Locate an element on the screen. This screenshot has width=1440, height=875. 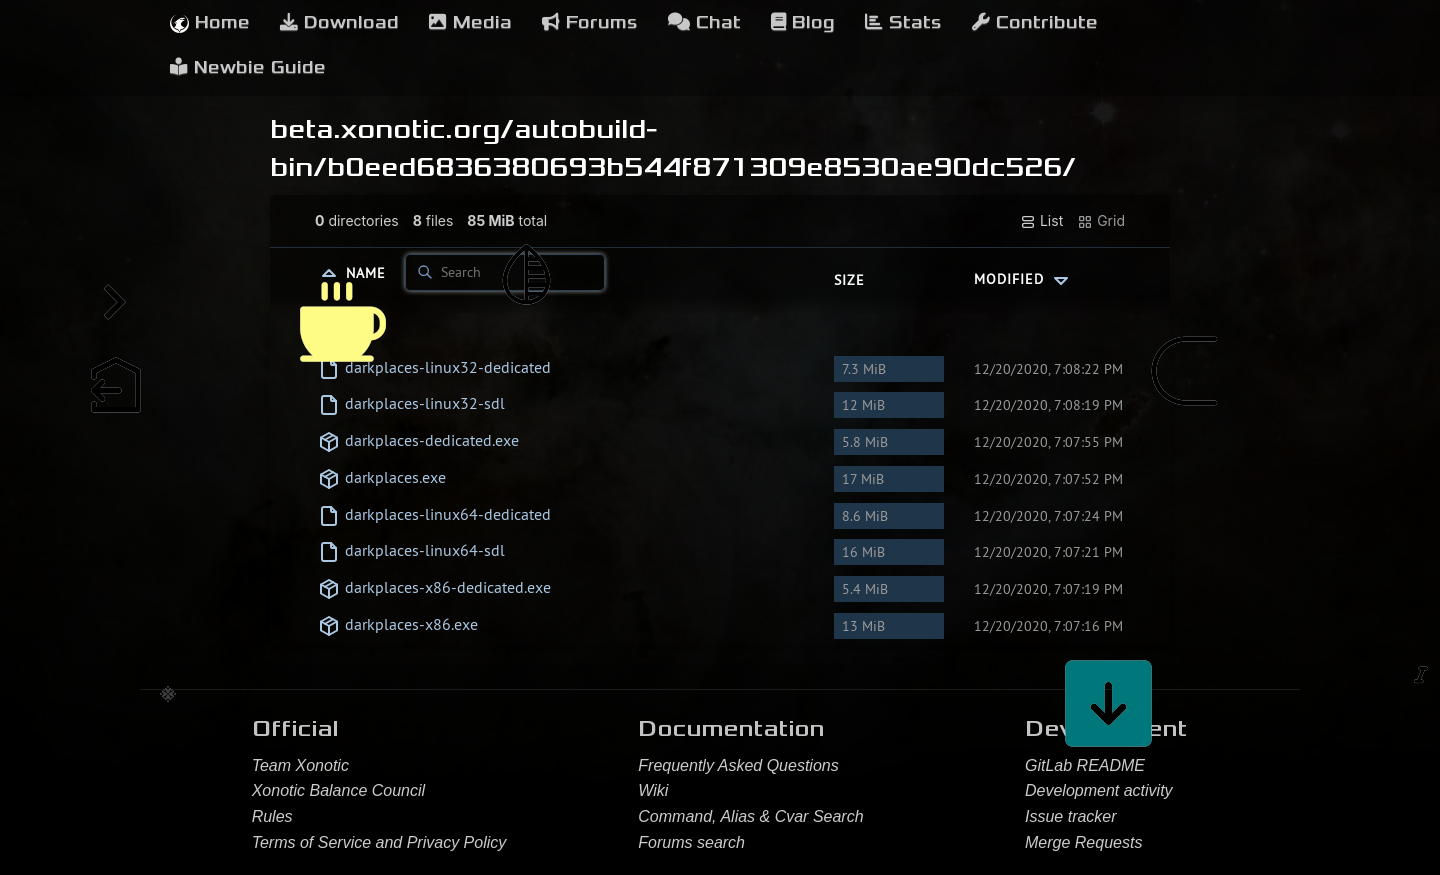
adjust opacity or transparency level is located at coordinates (526, 276).